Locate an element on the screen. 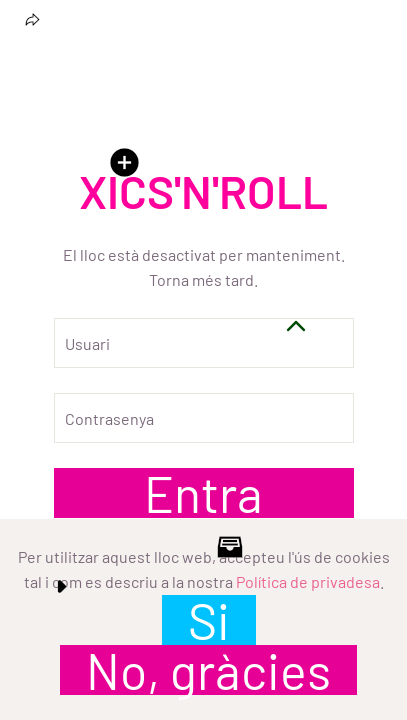 The image size is (407, 720). share or forward content is located at coordinates (32, 19).